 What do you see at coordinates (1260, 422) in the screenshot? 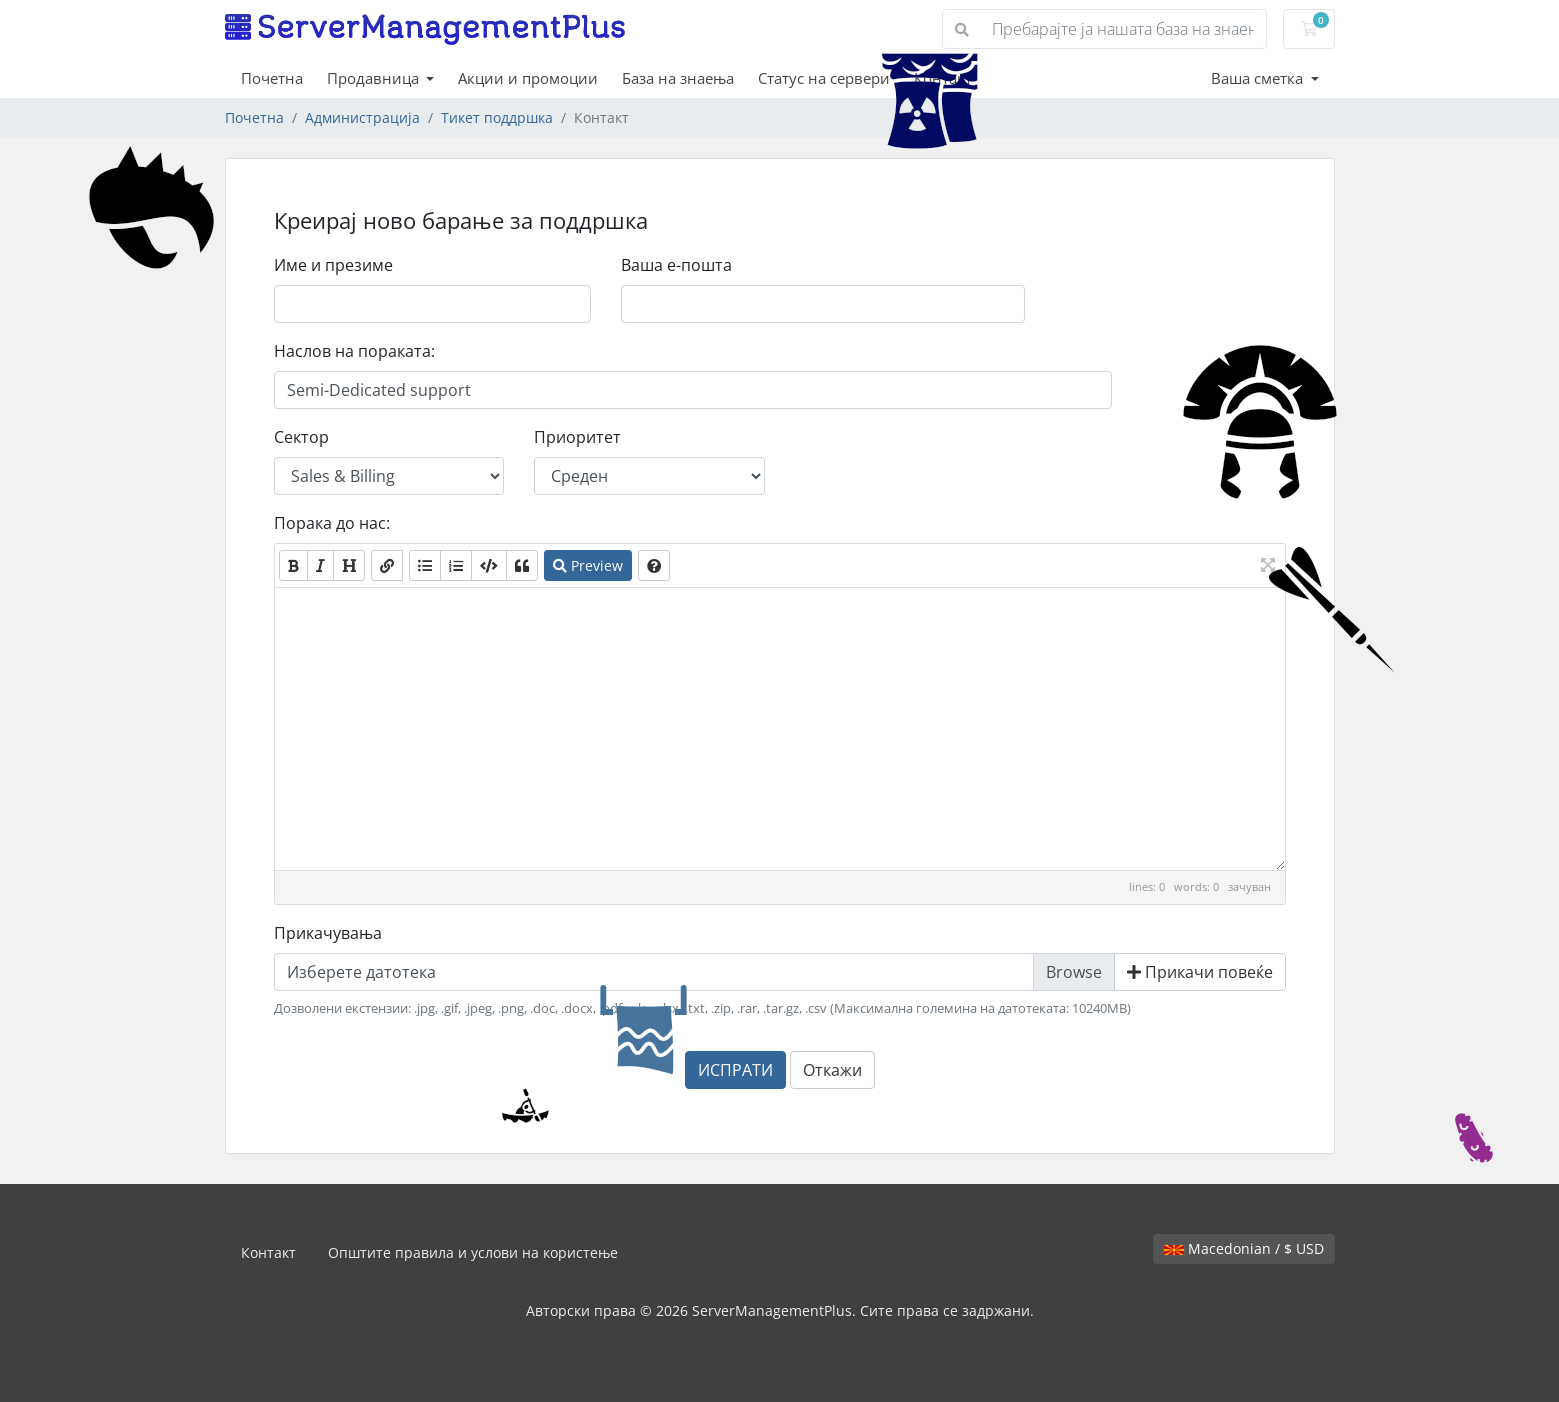
I see `select roman or ancient warrior character class` at bounding box center [1260, 422].